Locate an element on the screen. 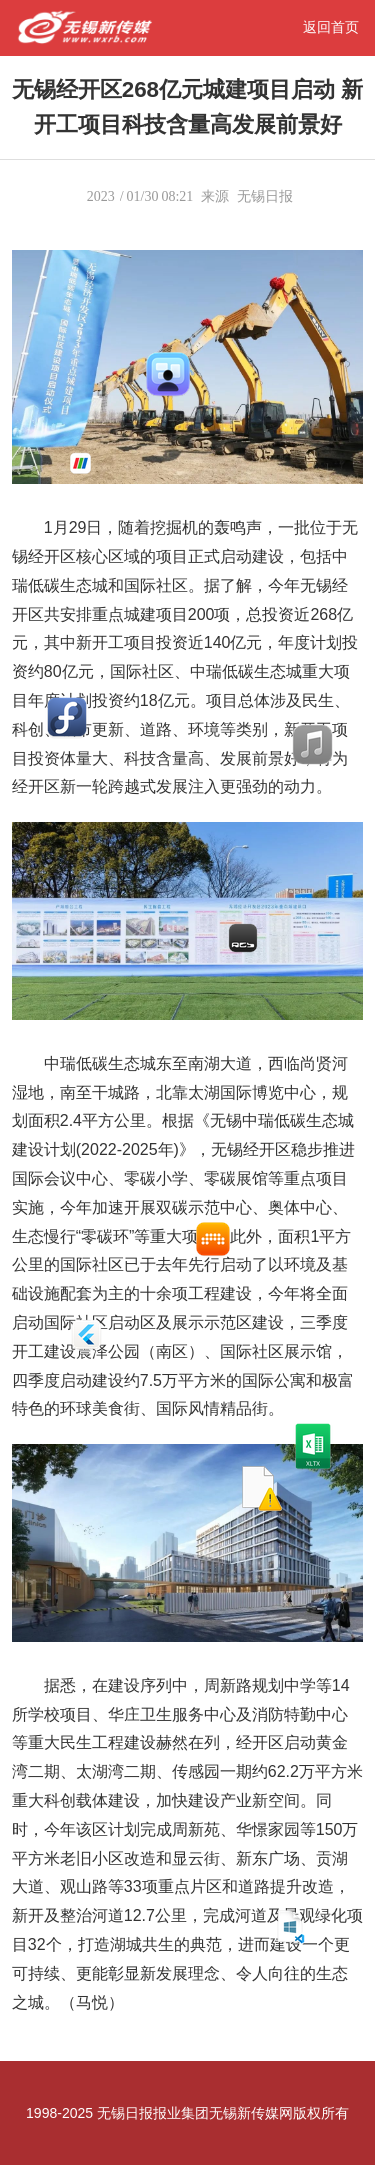 This screenshot has height=2165, width=375. excel spreadsheet template file is located at coordinates (313, 1447).